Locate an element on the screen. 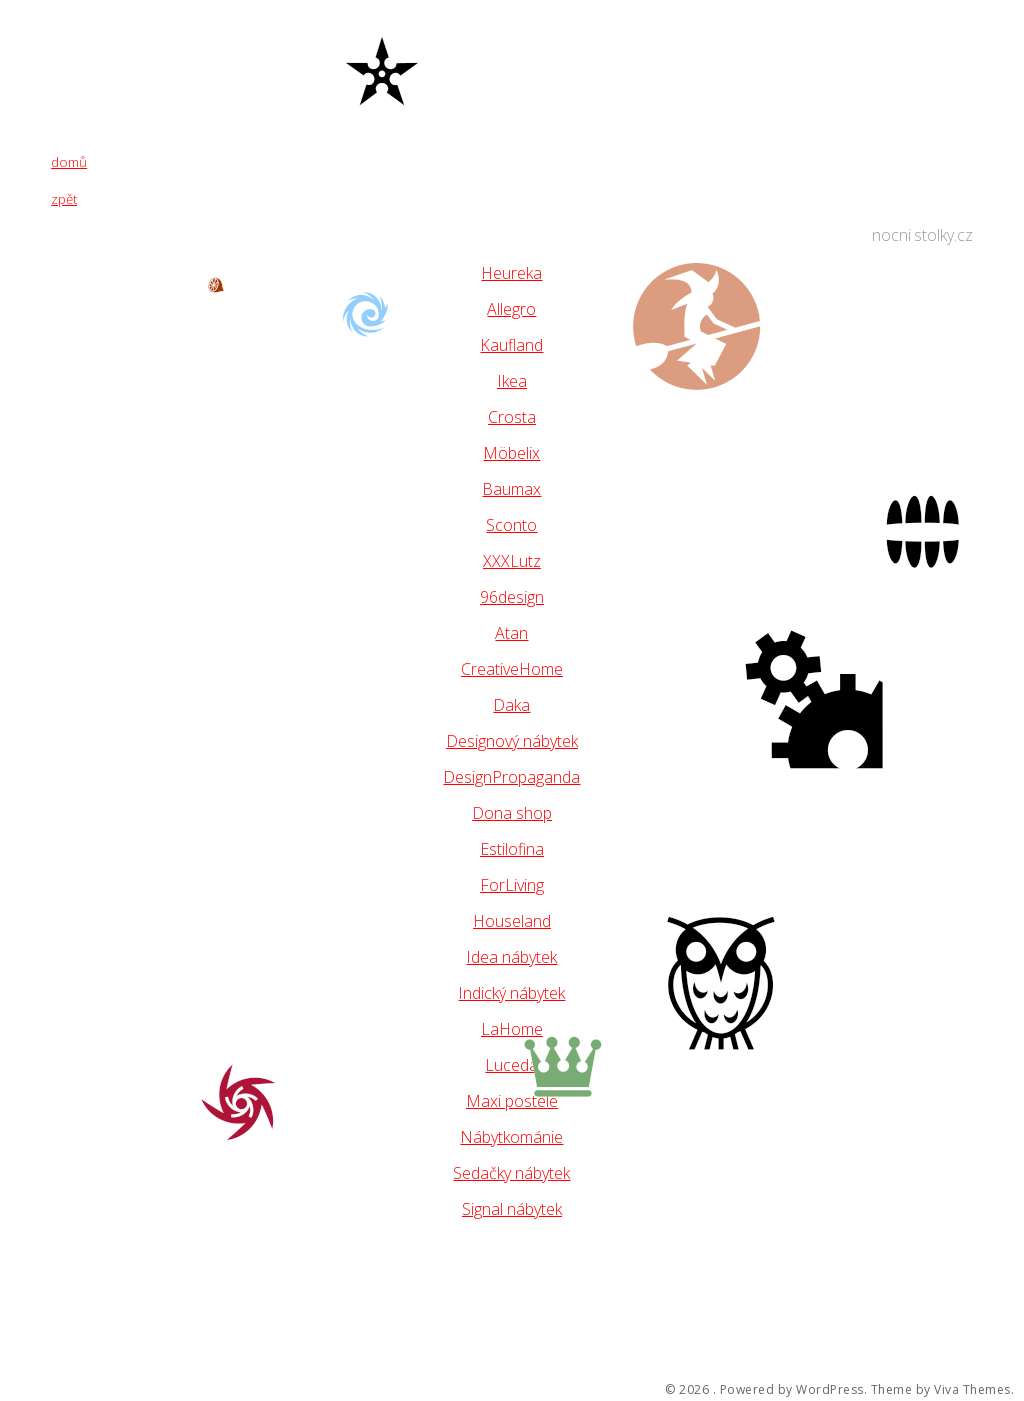 This screenshot has height=1401, width=1024. access night mode or dark theme settings is located at coordinates (720, 983).